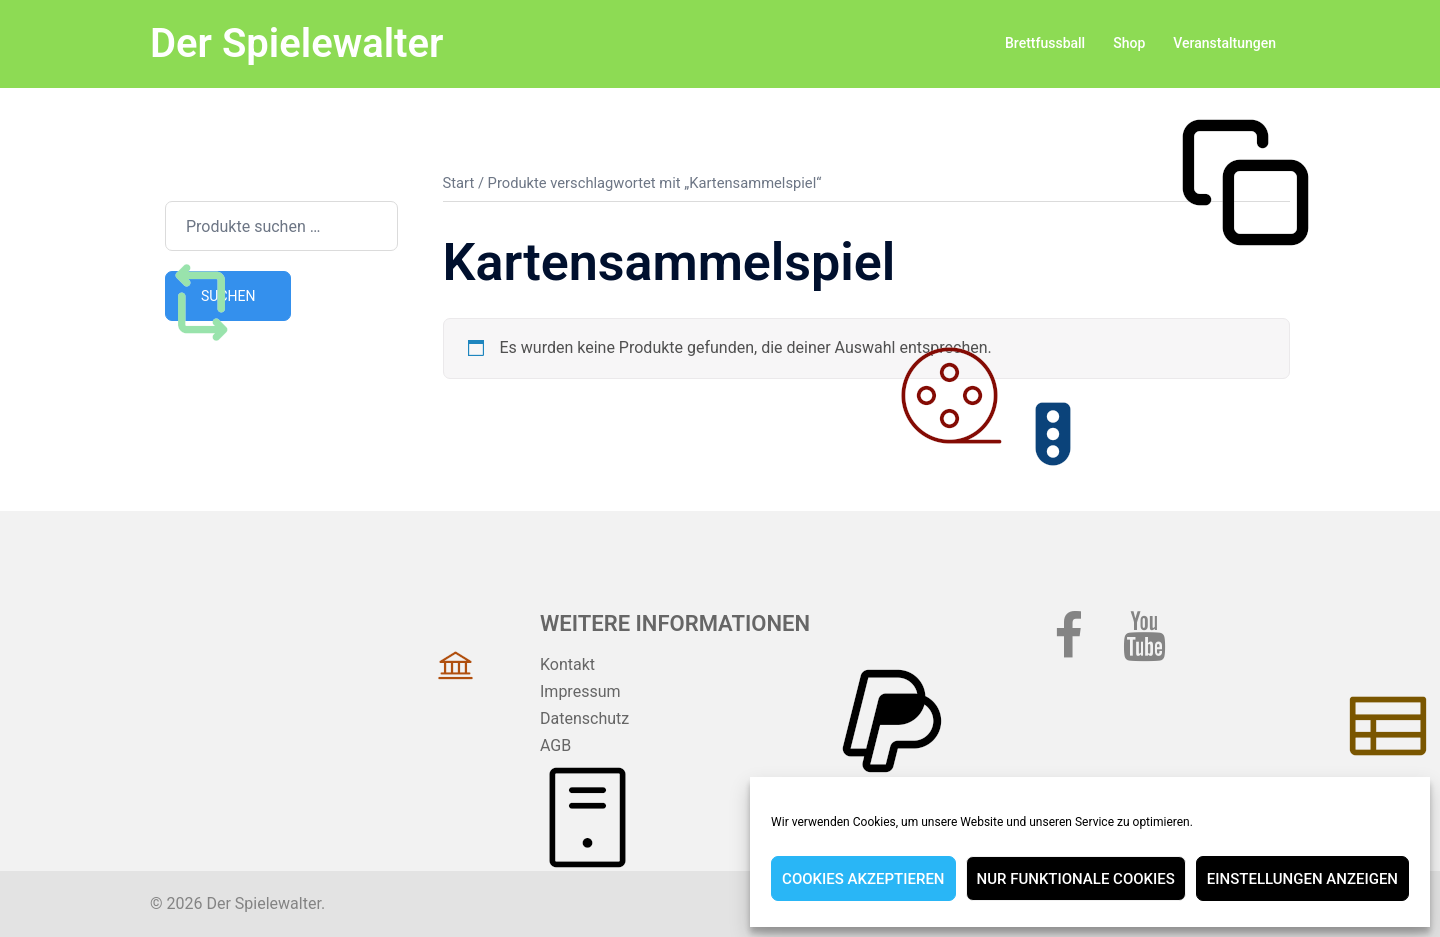 The image size is (1440, 937). I want to click on copy to clipboard, so click(1245, 182).